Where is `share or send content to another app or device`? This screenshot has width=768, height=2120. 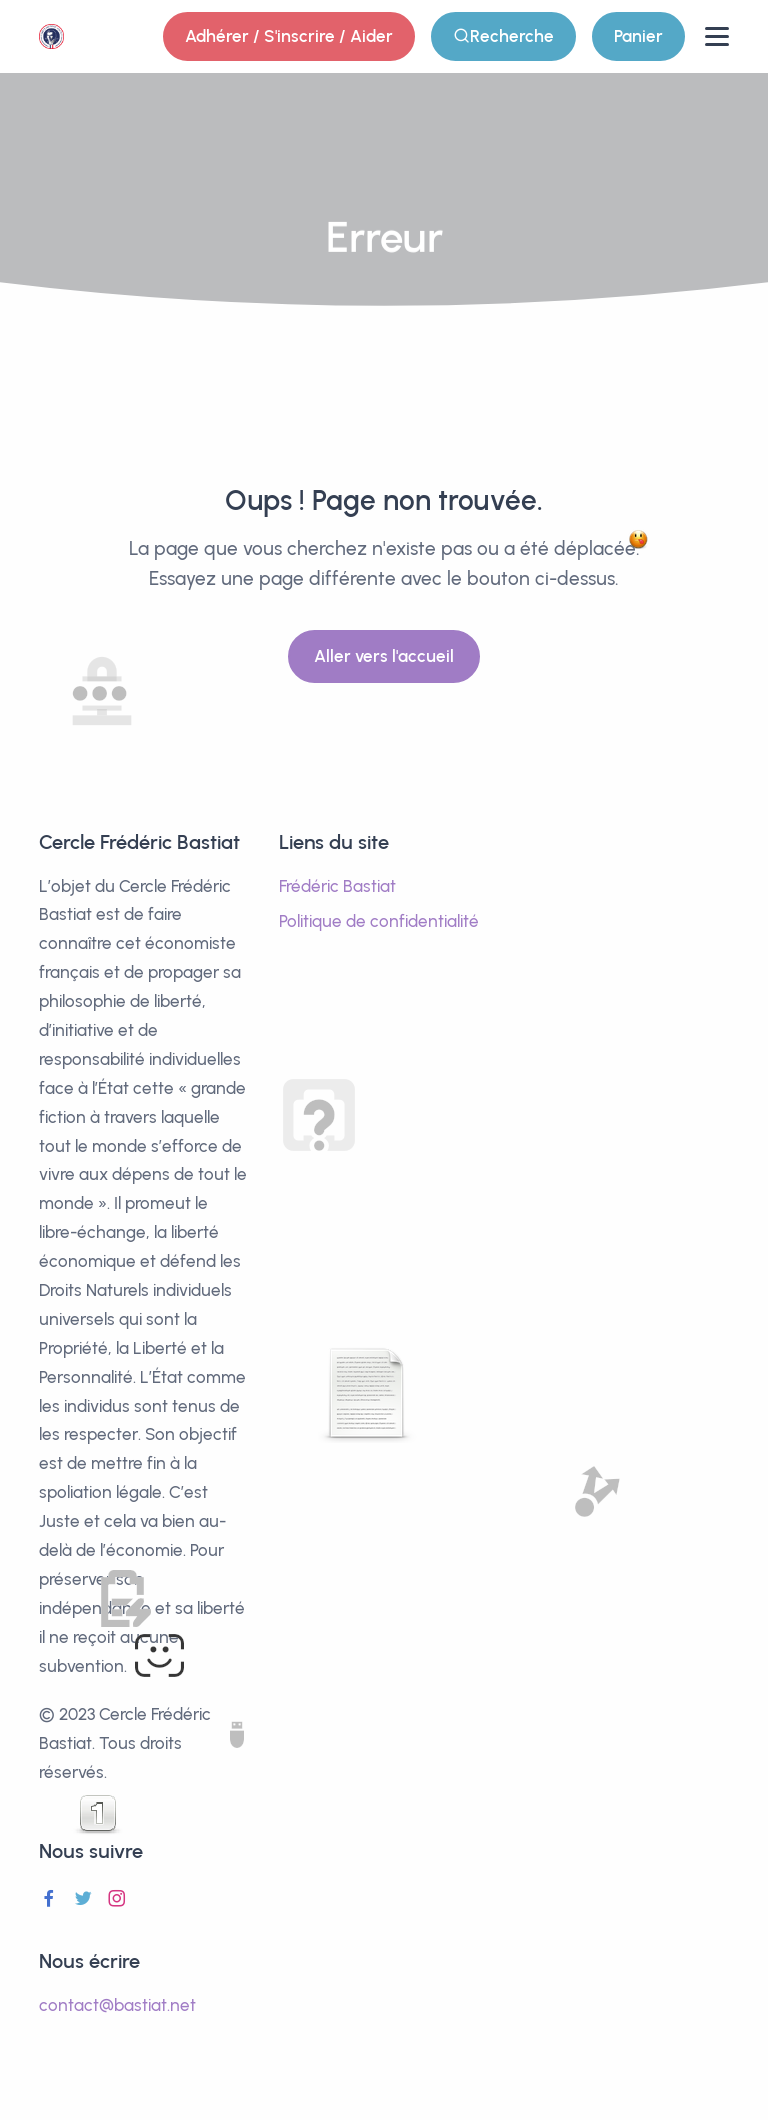 share or send content to another app or device is located at coordinates (600, 1491).